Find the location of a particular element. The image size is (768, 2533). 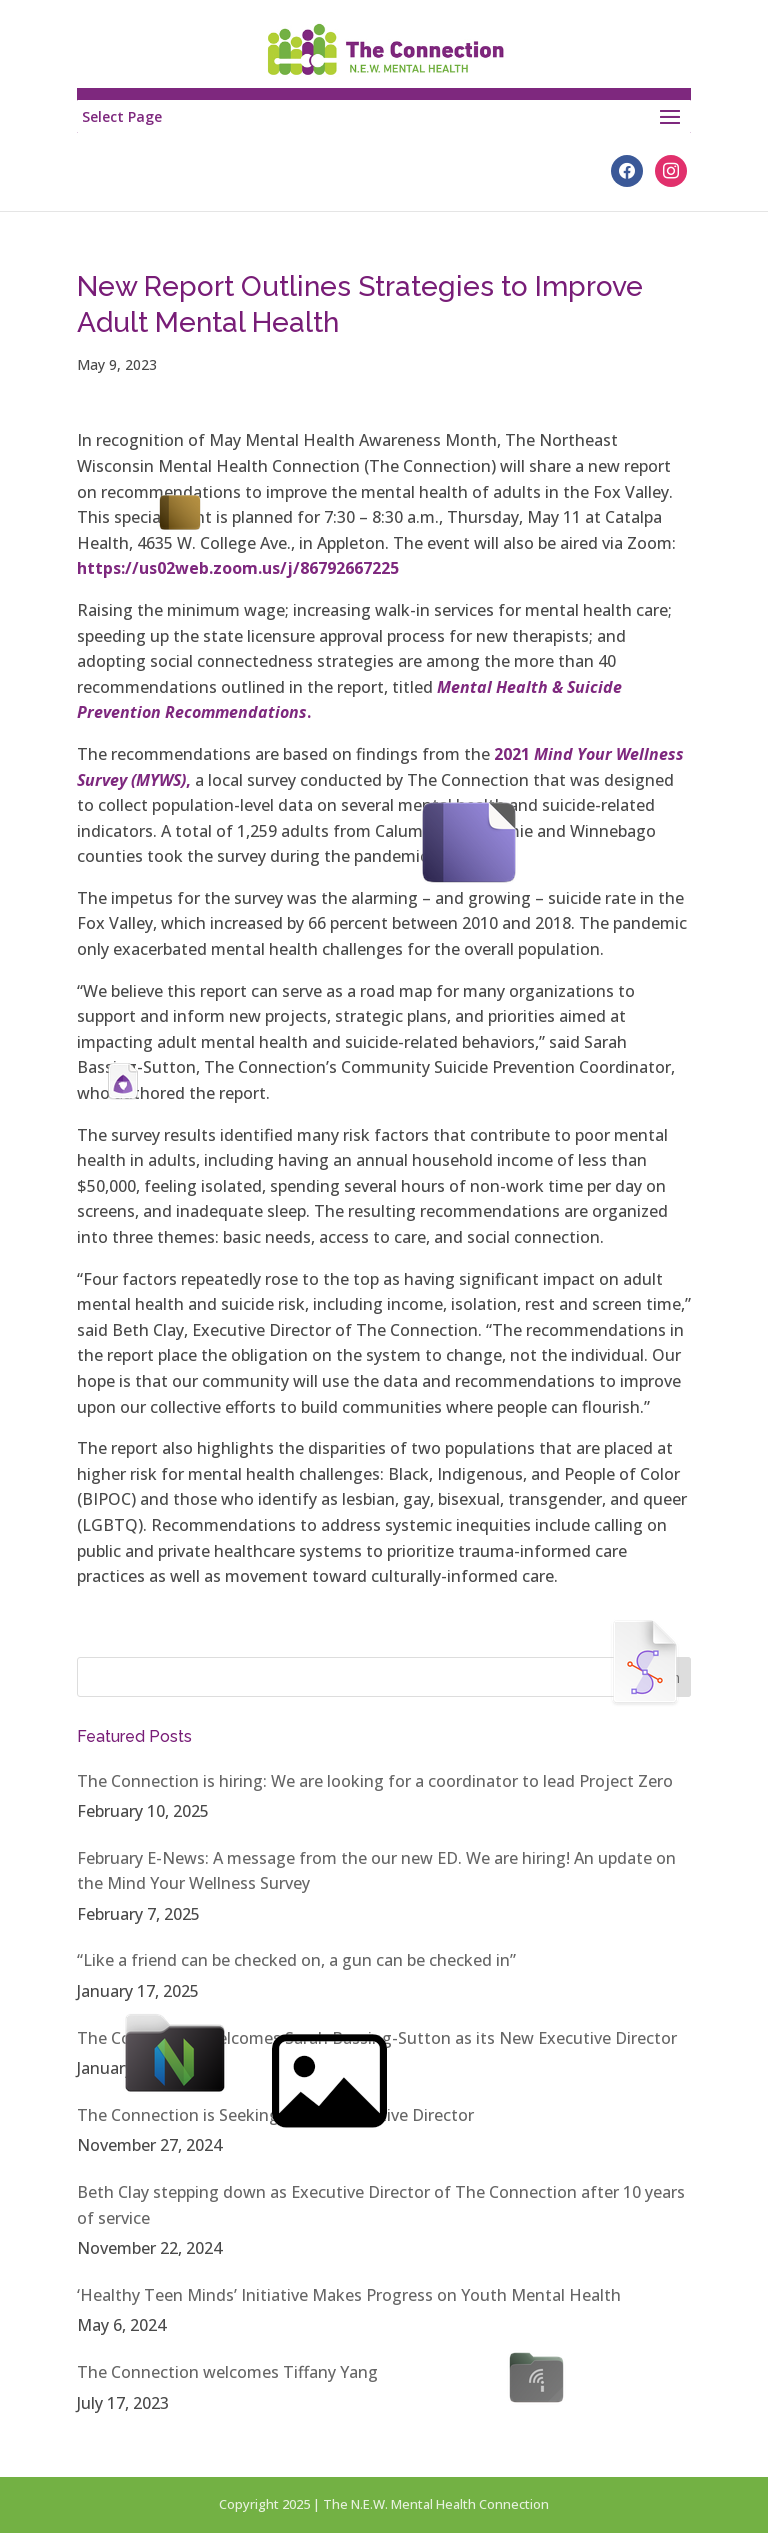

open neovim configuration folder is located at coordinates (174, 2055).